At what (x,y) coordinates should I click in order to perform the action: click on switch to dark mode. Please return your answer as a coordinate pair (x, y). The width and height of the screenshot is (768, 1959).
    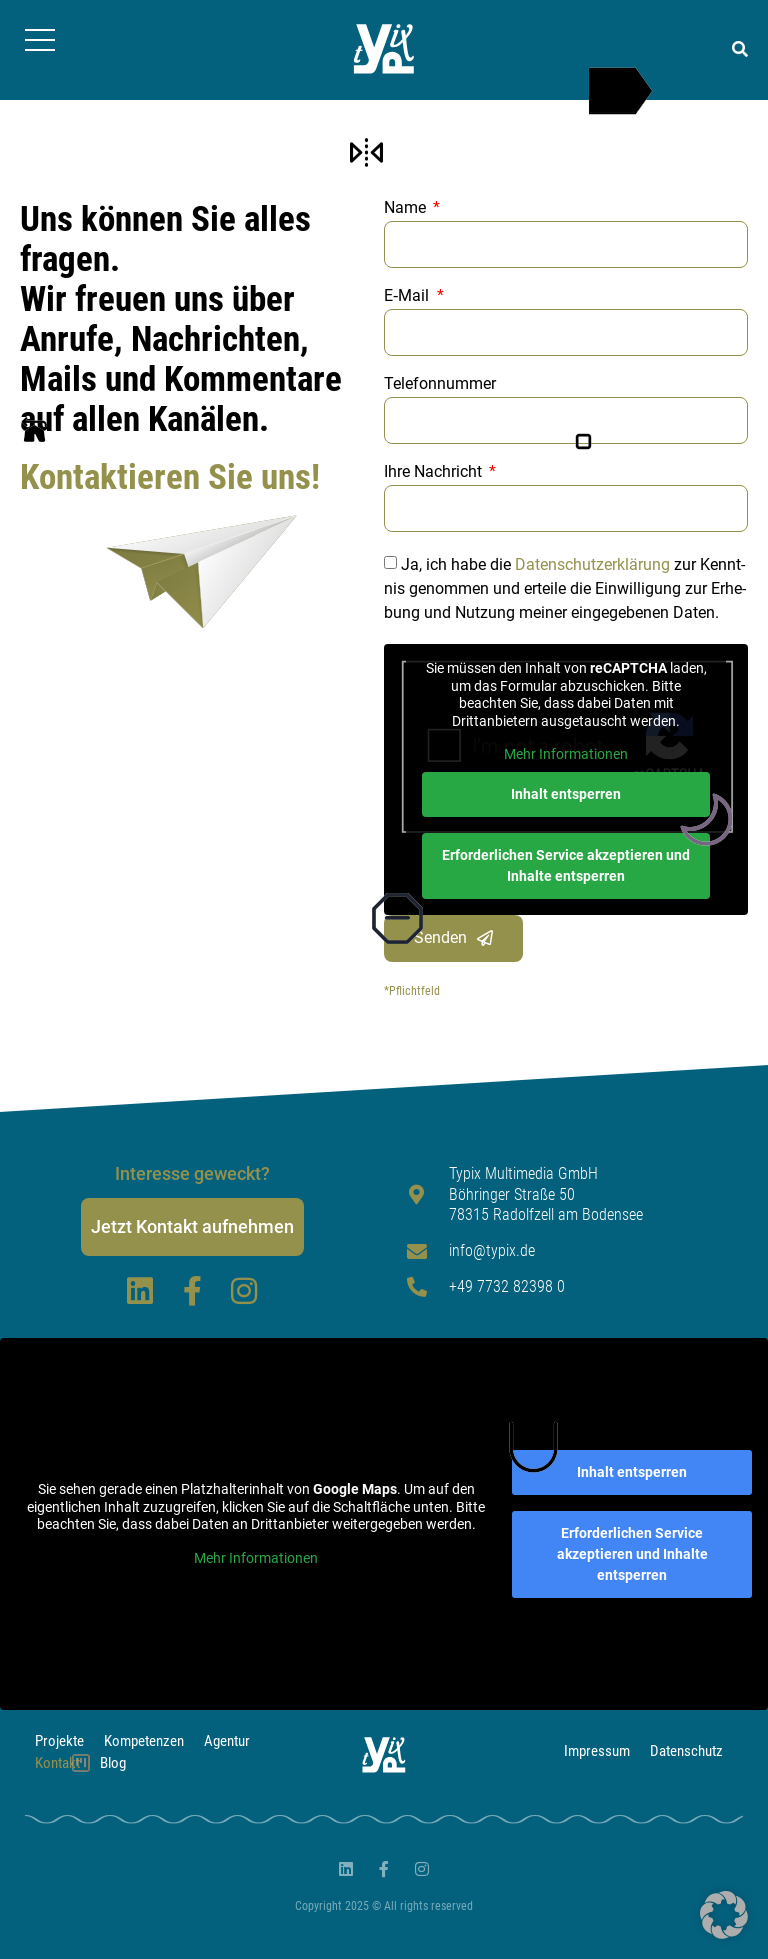
    Looking at the image, I should click on (706, 819).